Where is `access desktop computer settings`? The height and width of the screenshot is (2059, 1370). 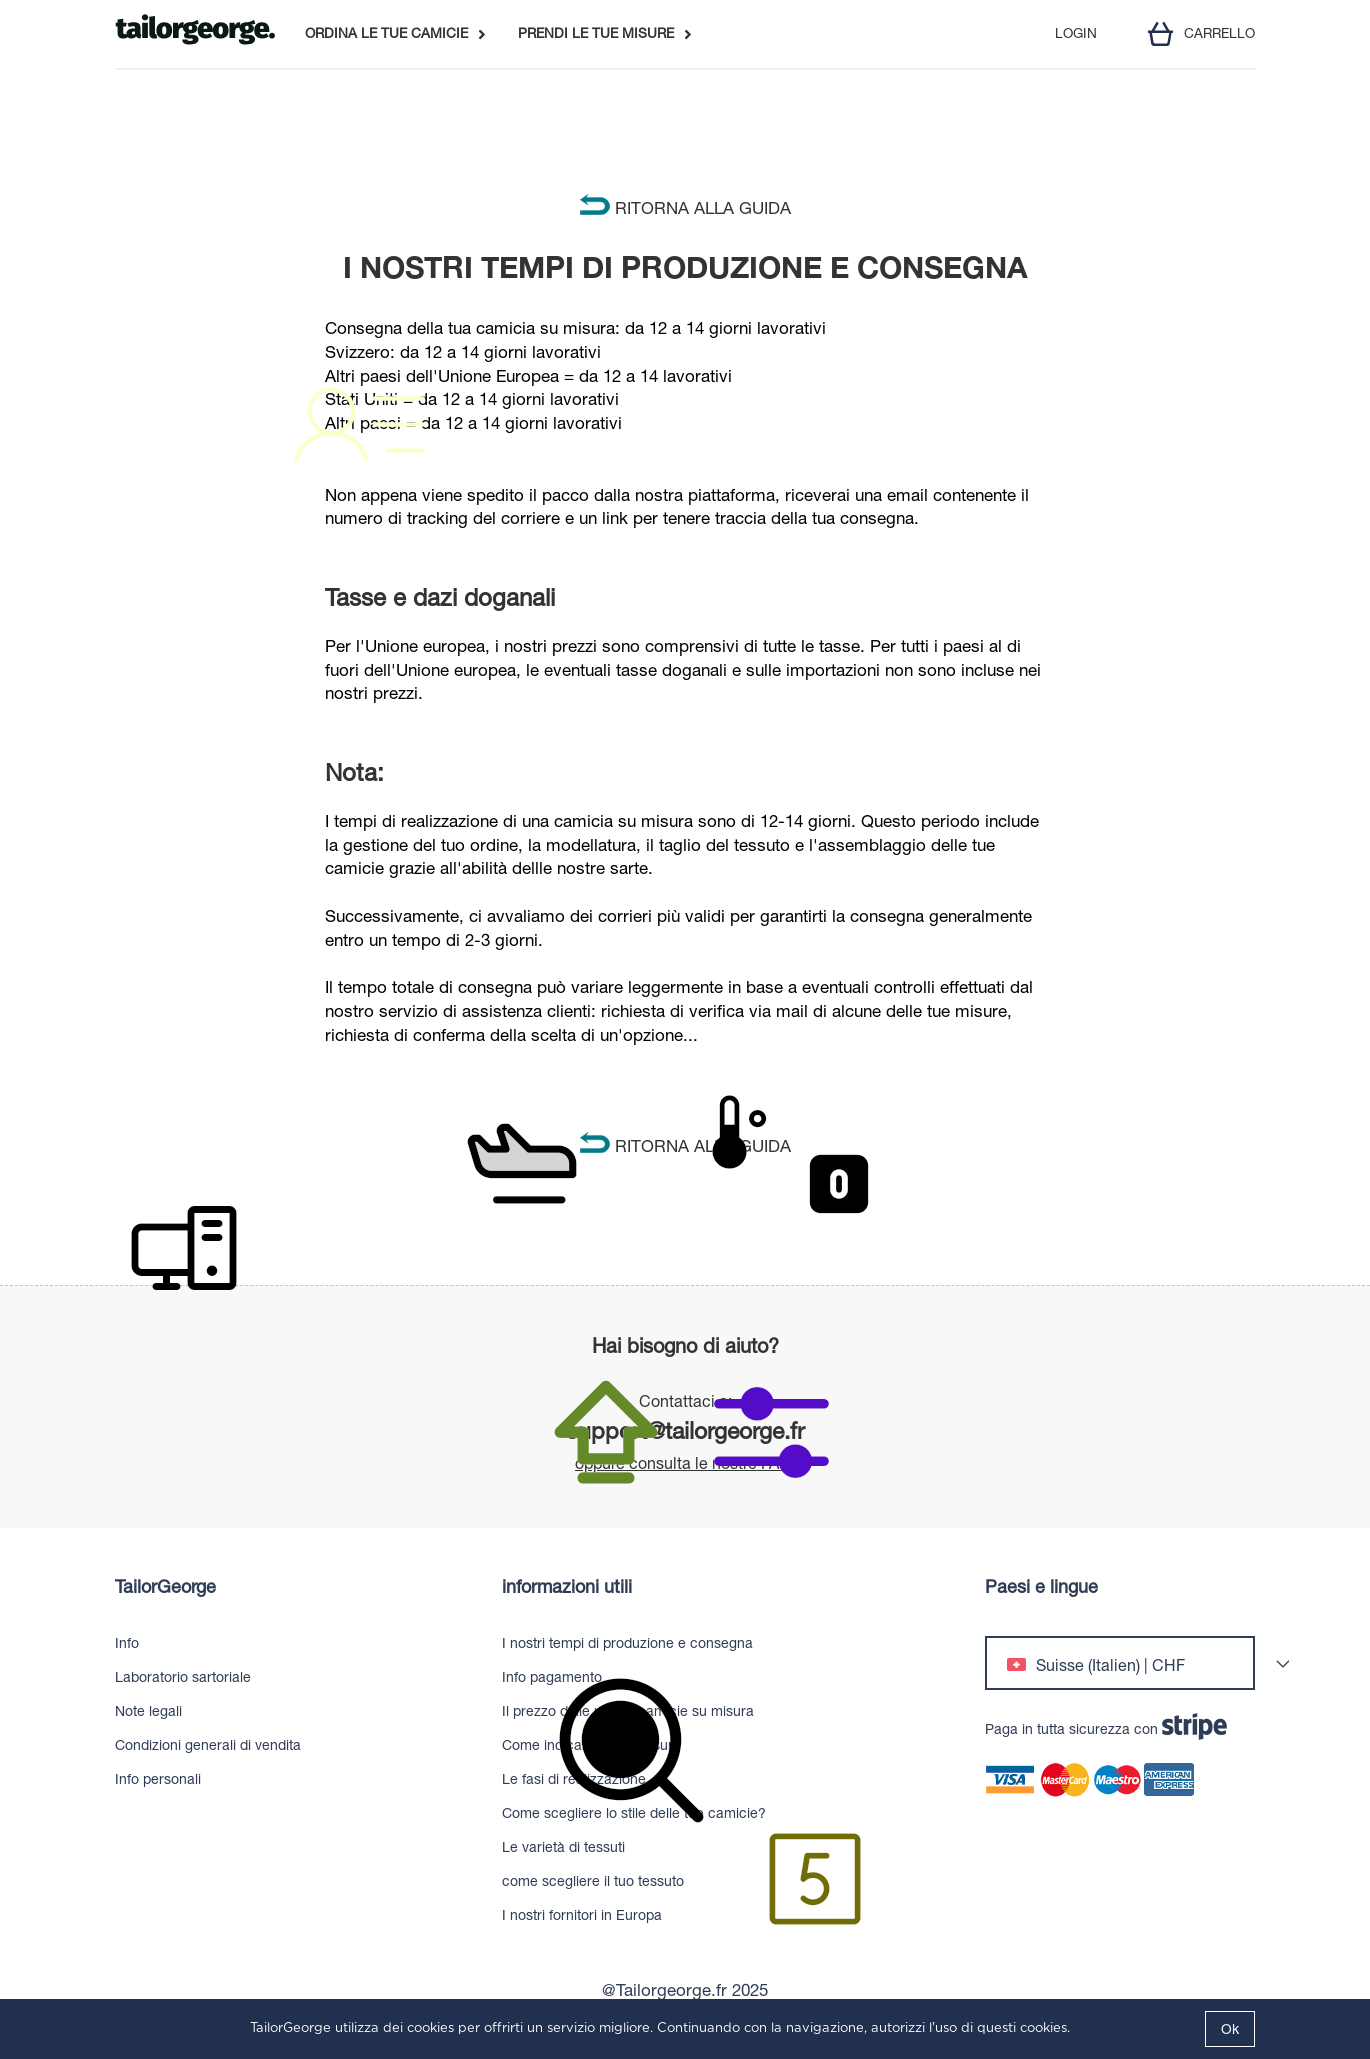 access desktop computer settings is located at coordinates (184, 1248).